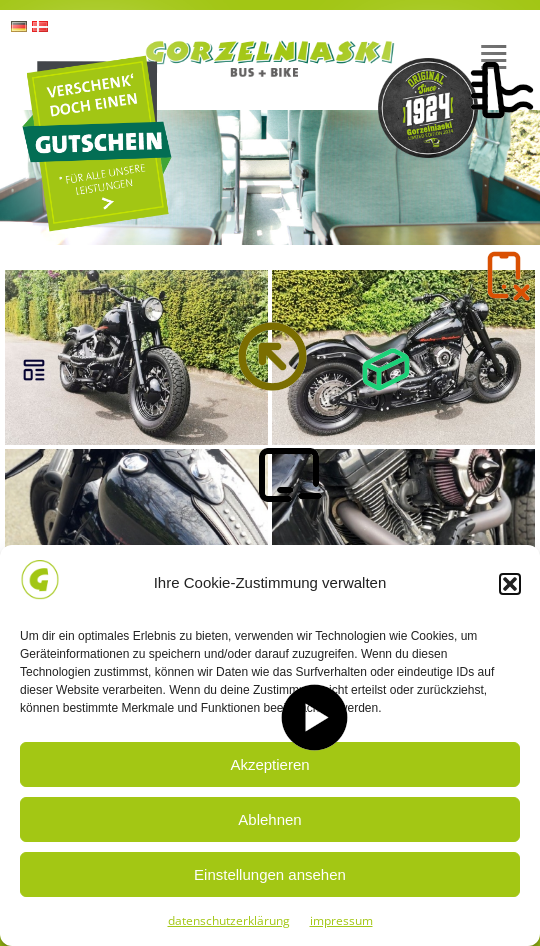  I want to click on disconnect mobile device, so click(504, 275).